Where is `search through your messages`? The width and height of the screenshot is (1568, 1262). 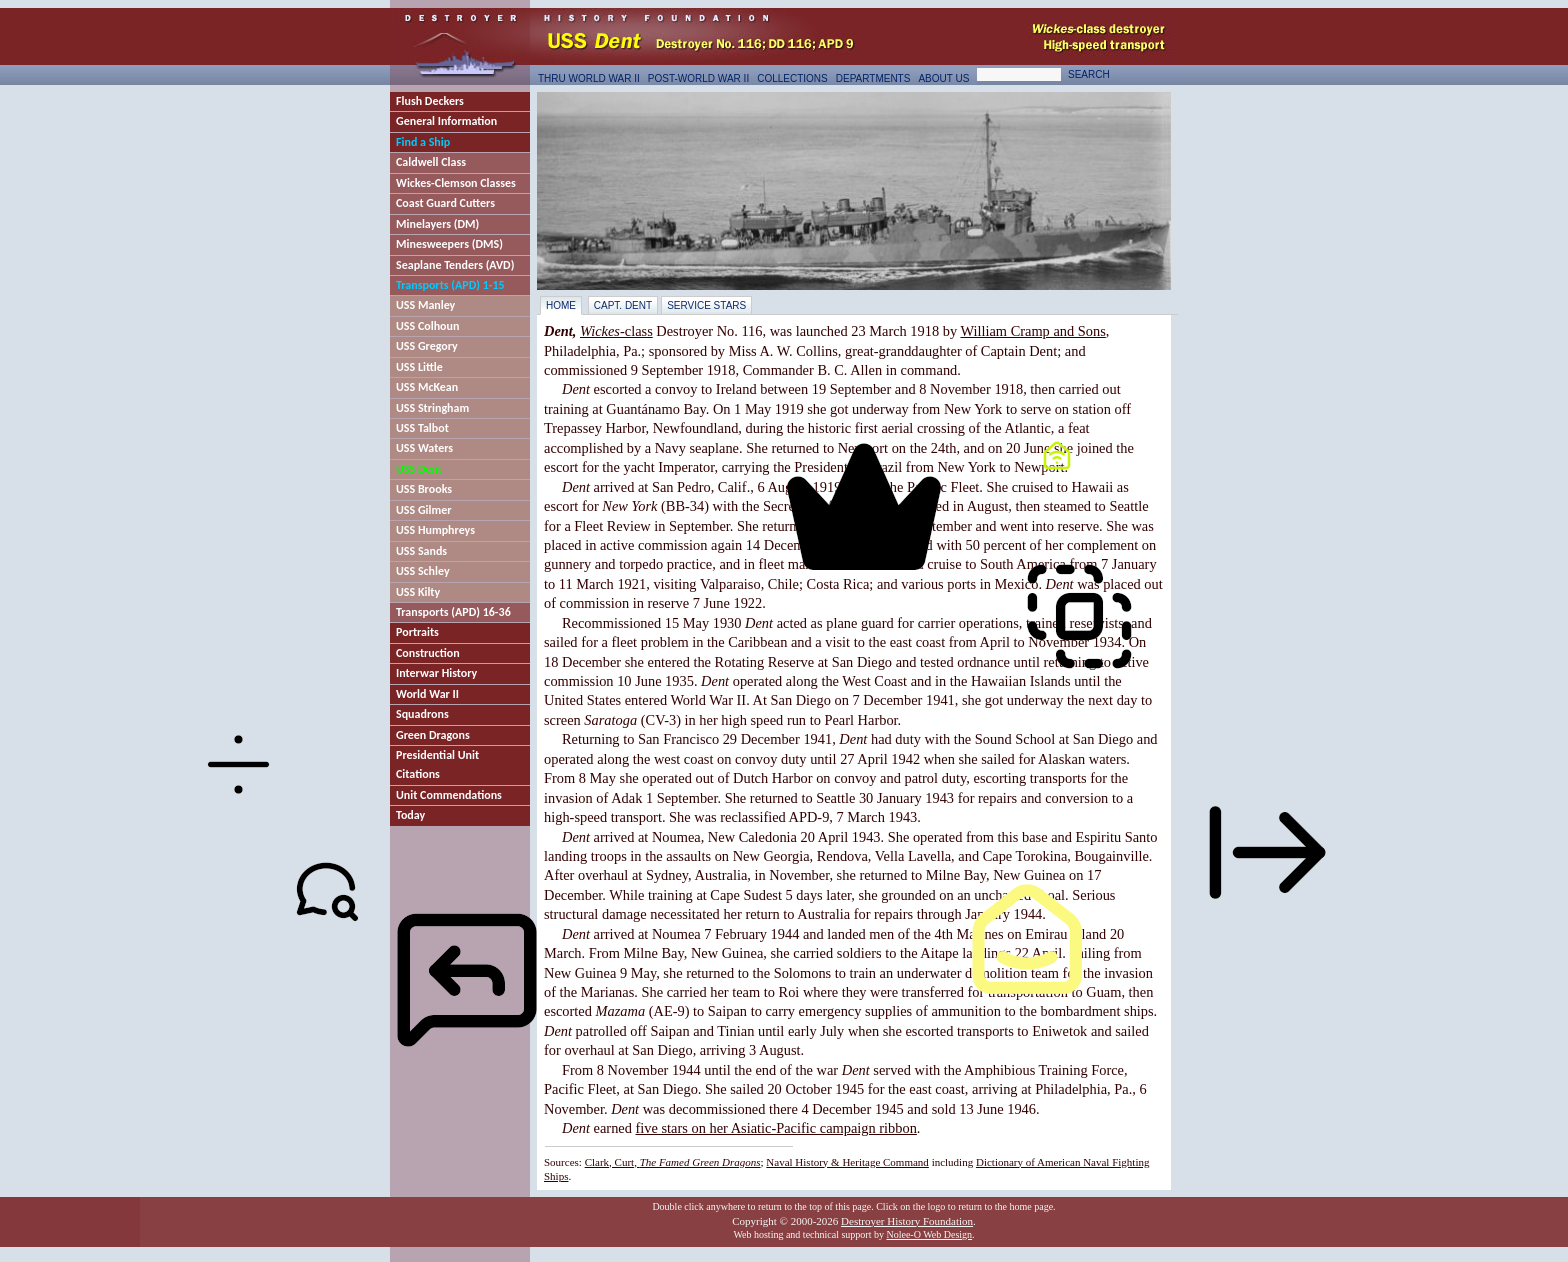
search through your messages is located at coordinates (326, 889).